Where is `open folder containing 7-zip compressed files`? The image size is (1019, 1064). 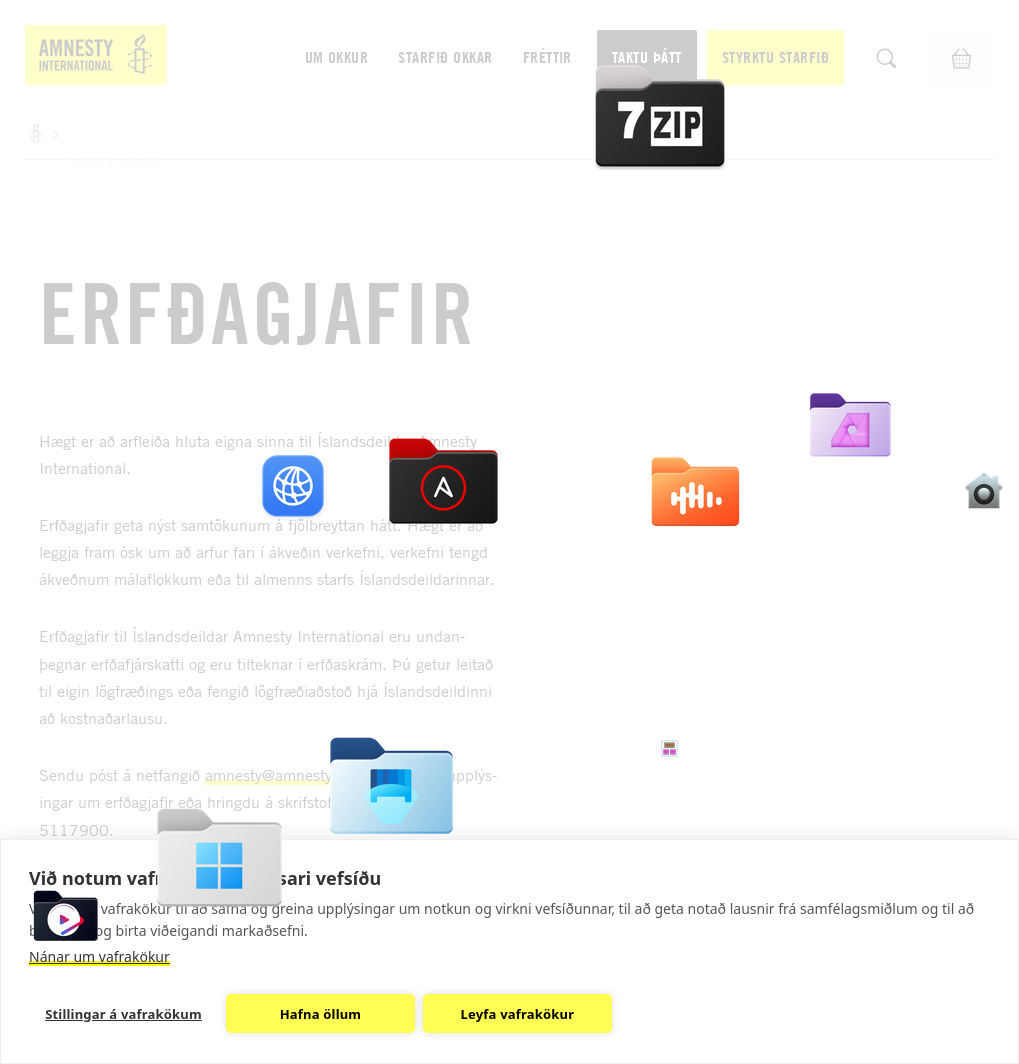 open folder containing 7-zip compressed files is located at coordinates (659, 119).